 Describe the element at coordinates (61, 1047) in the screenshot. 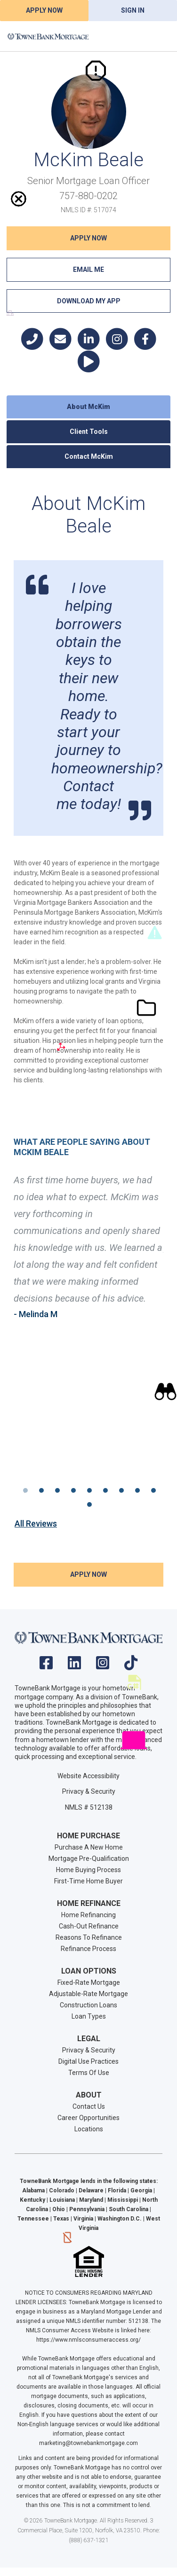

I see `access 3D vector or coordinate tools` at that location.